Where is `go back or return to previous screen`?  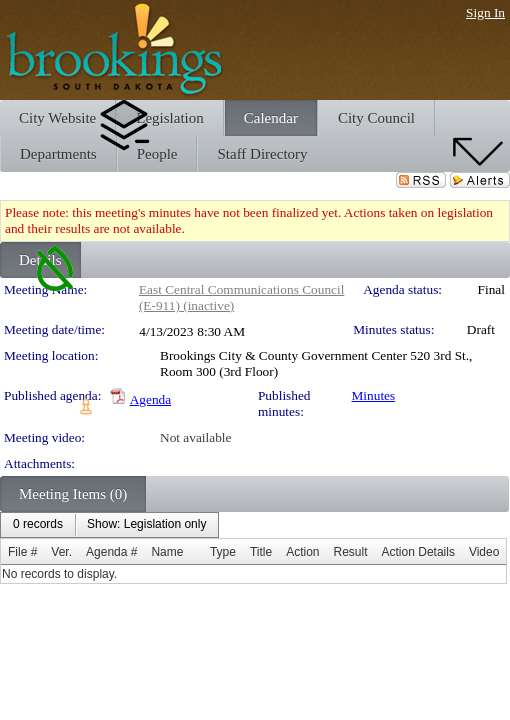
go back or return to previous screen is located at coordinates (478, 150).